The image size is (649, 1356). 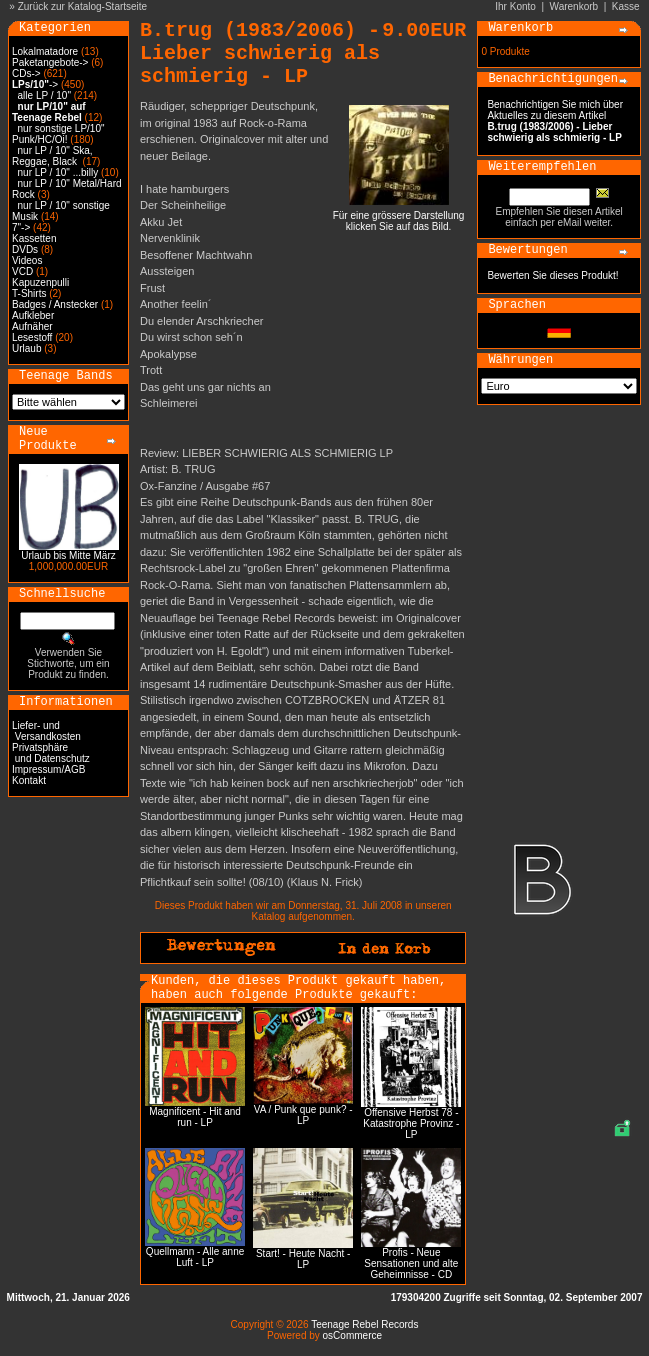 I want to click on apply bold formatting to selected text, so click(x=542, y=879).